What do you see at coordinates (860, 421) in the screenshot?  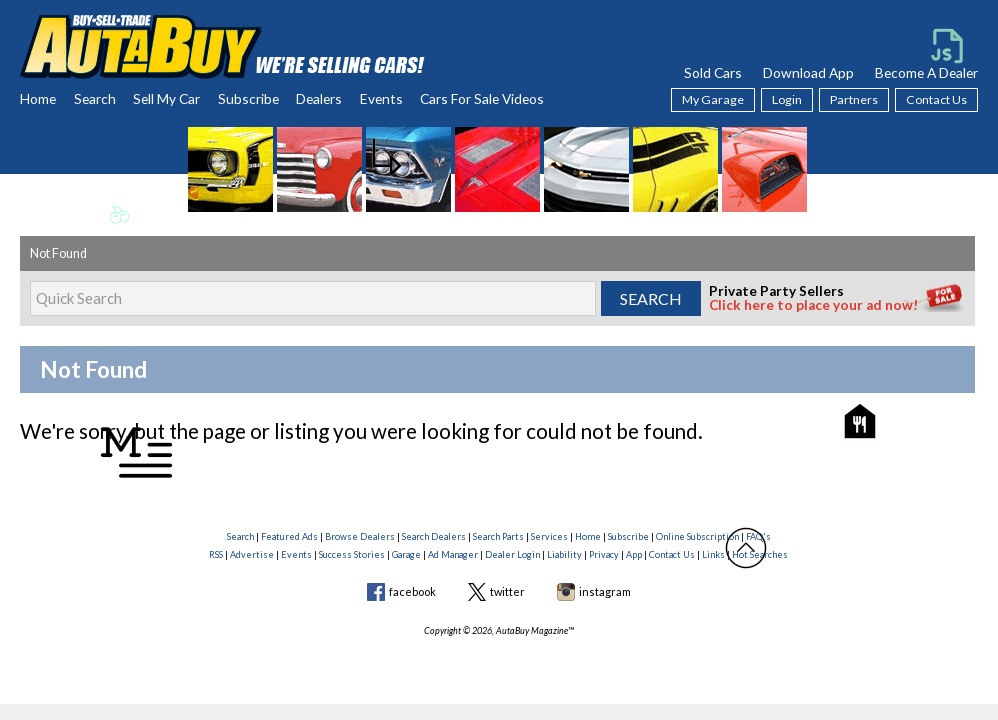 I see `find nearby food banks or food assistance locations` at bounding box center [860, 421].